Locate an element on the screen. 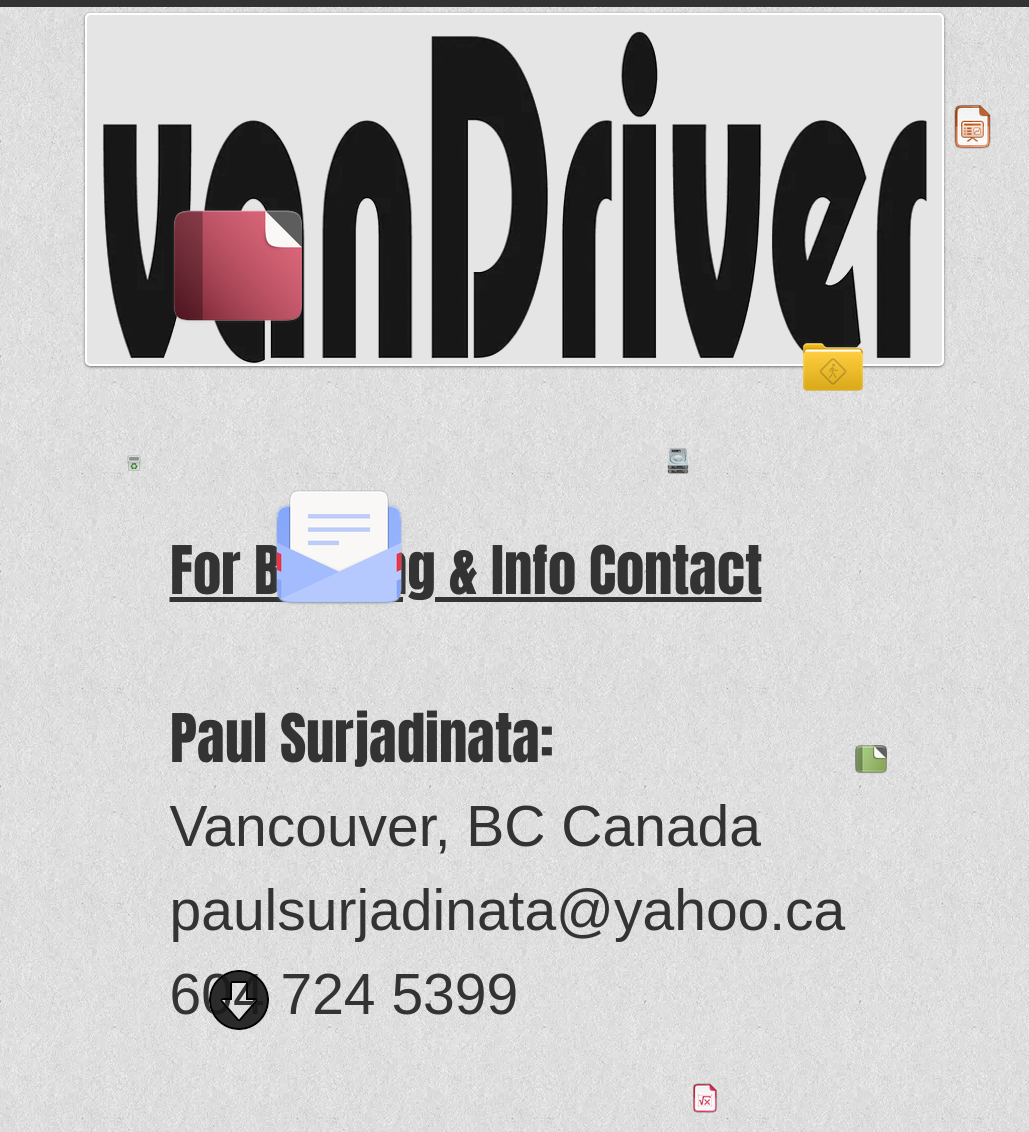 The width and height of the screenshot is (1029, 1132). access the public folder for shared files is located at coordinates (833, 367).